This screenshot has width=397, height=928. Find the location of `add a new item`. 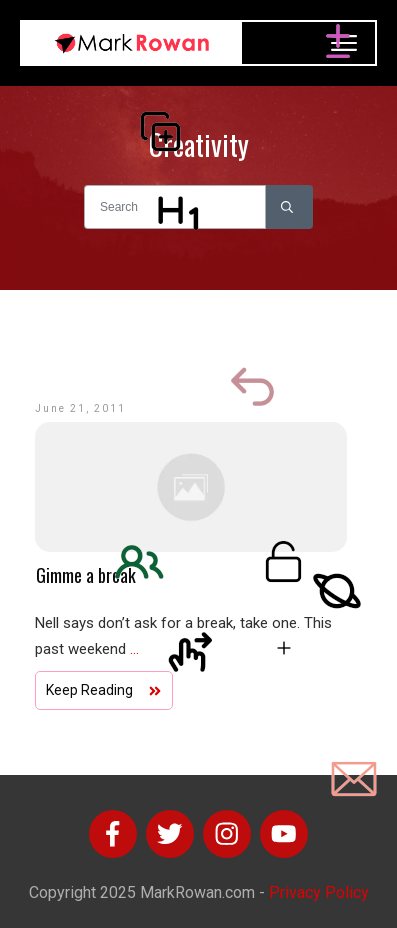

add a new item is located at coordinates (284, 648).